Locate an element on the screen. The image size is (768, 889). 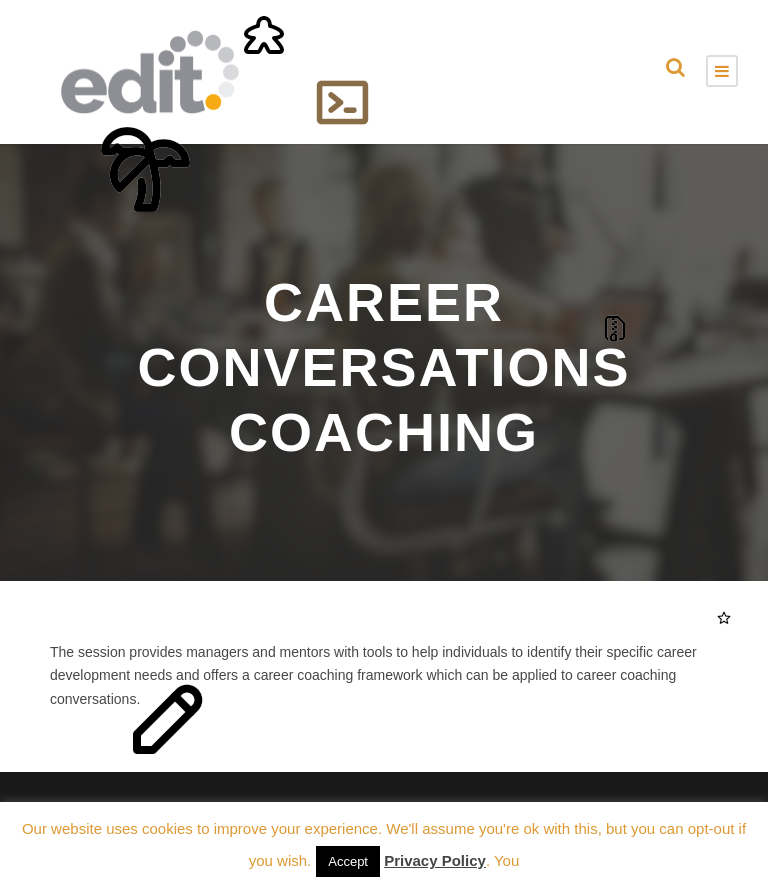
open the command line terminal is located at coordinates (342, 102).